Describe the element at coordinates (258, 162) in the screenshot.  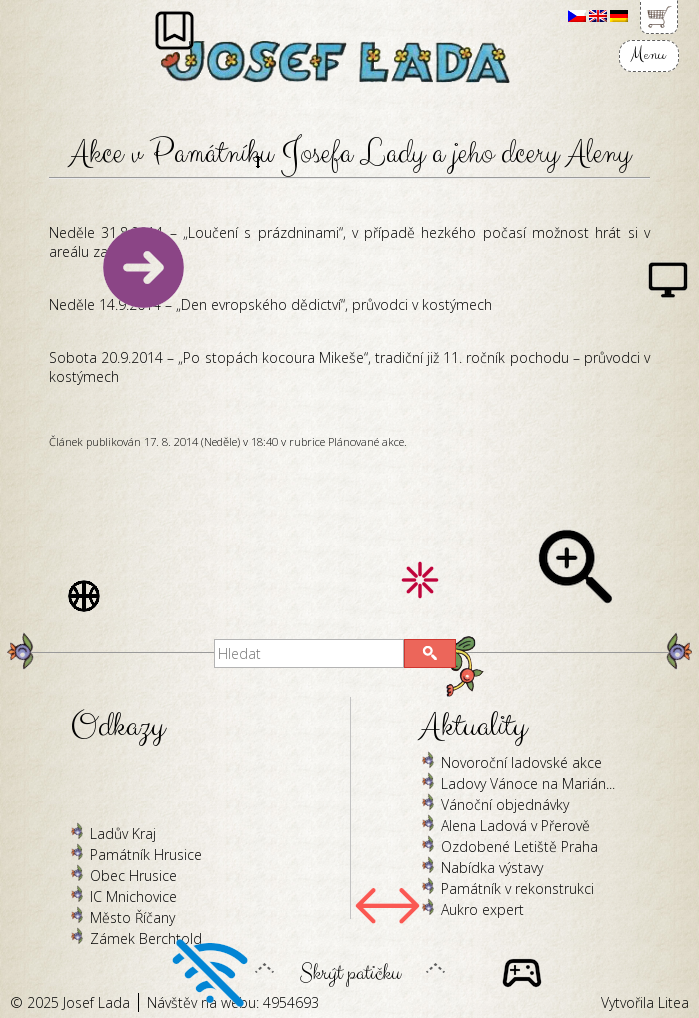
I see `adjust height or vertical size` at that location.